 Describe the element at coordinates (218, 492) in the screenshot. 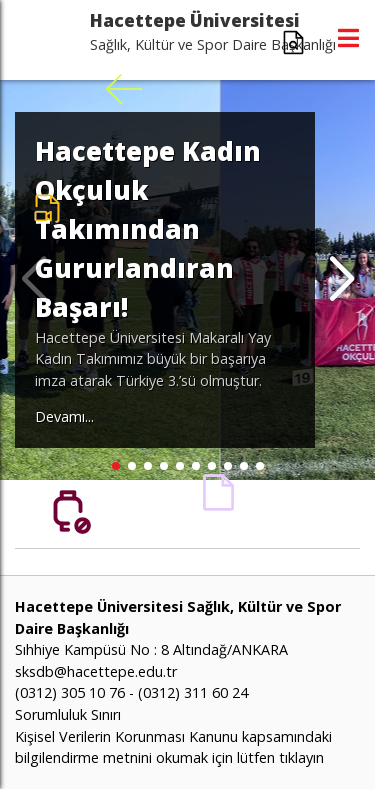

I see `view or open a document` at that location.